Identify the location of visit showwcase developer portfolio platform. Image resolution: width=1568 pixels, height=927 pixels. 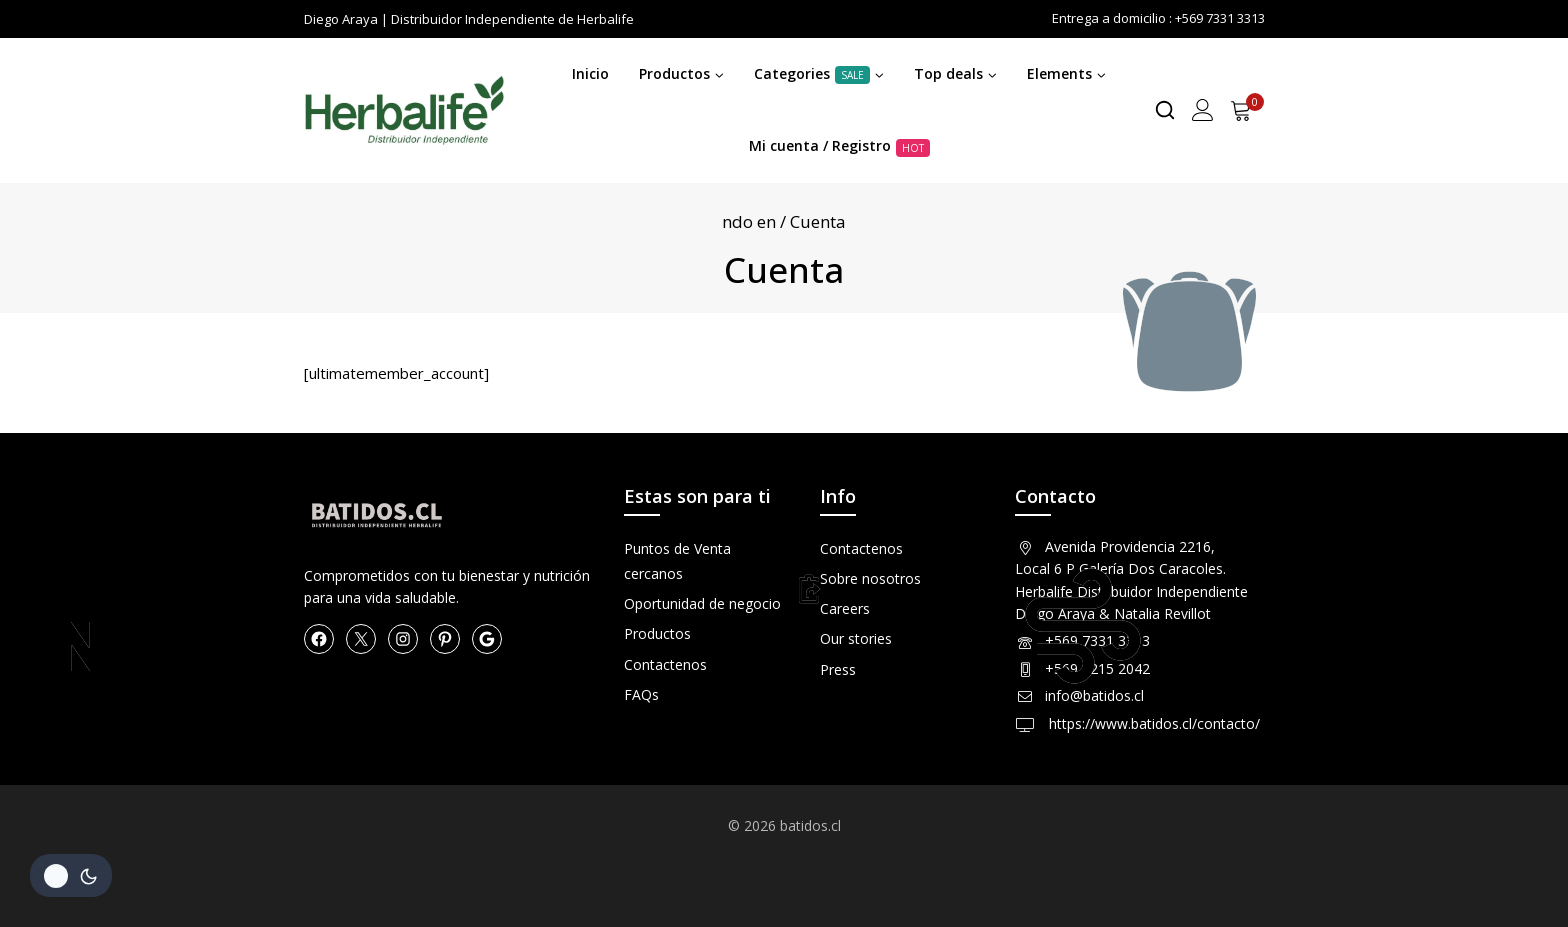
(1189, 331).